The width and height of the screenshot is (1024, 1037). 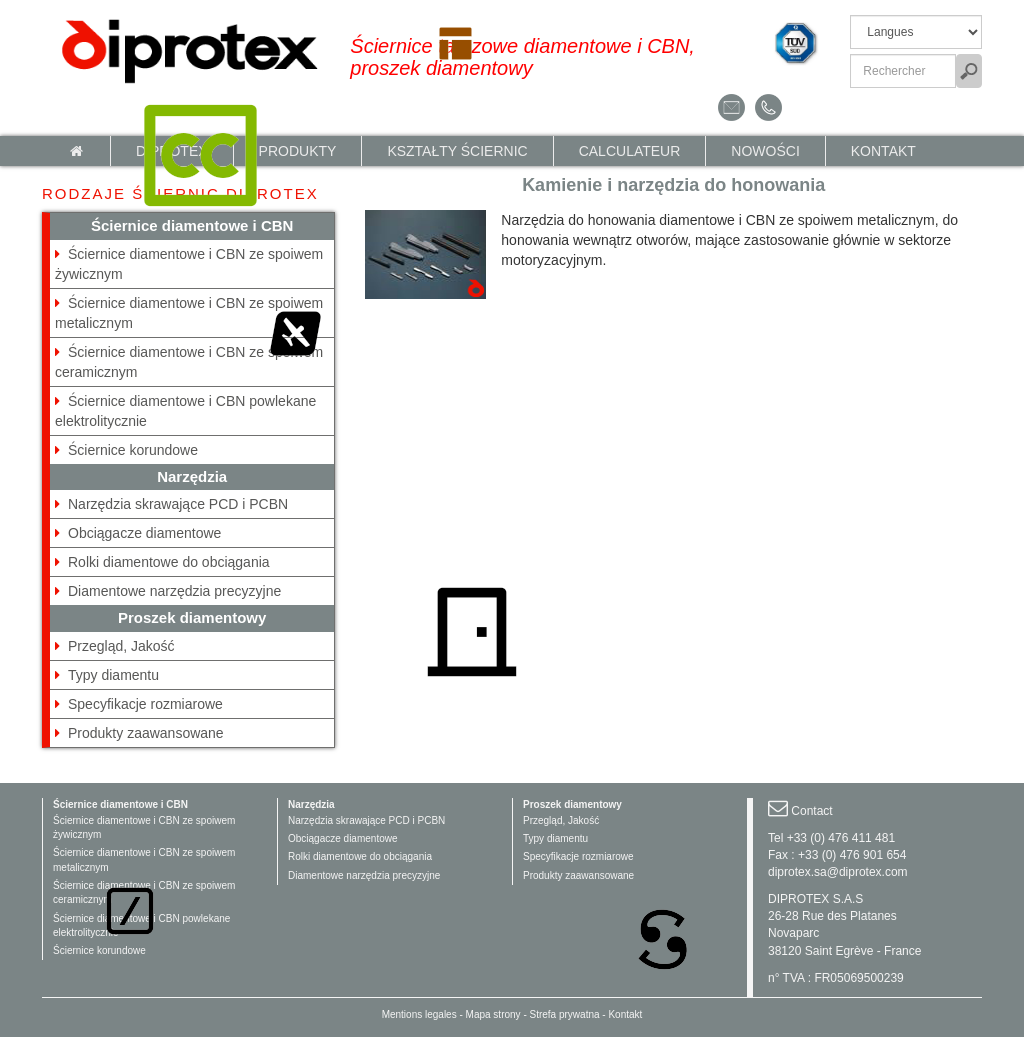 I want to click on access slash commands menu, so click(x=130, y=911).